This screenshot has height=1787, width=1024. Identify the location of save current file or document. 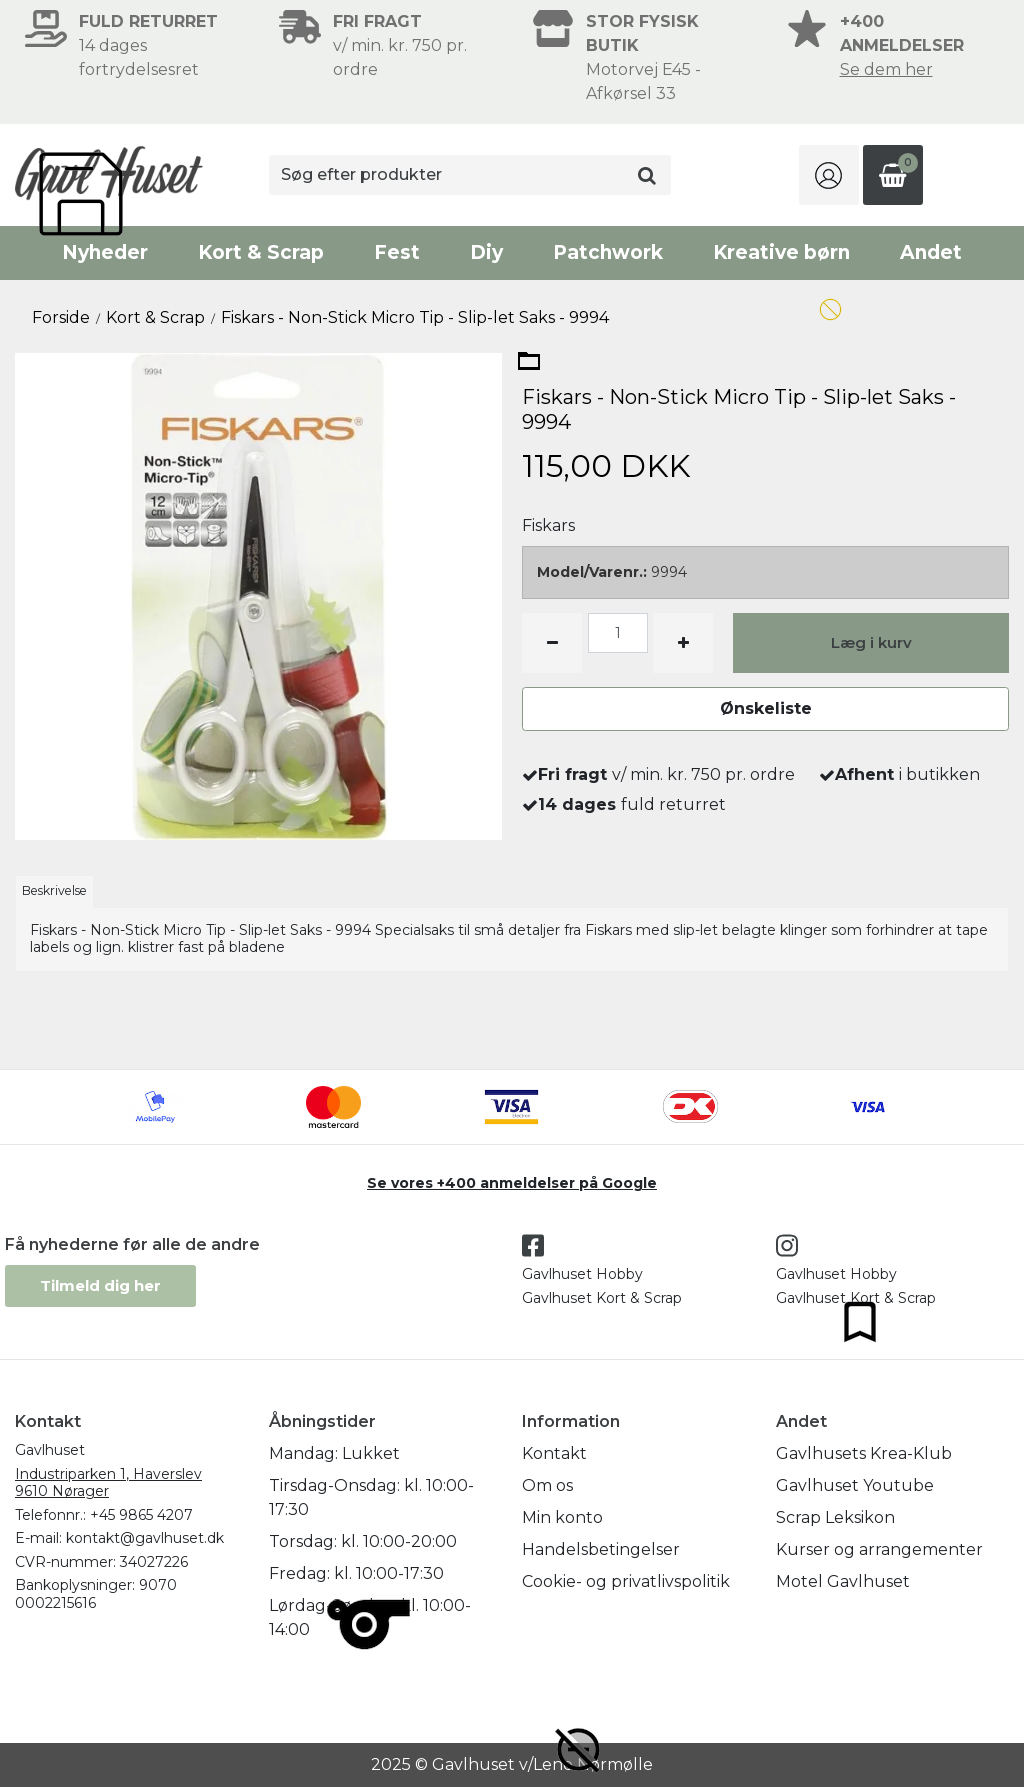
(81, 194).